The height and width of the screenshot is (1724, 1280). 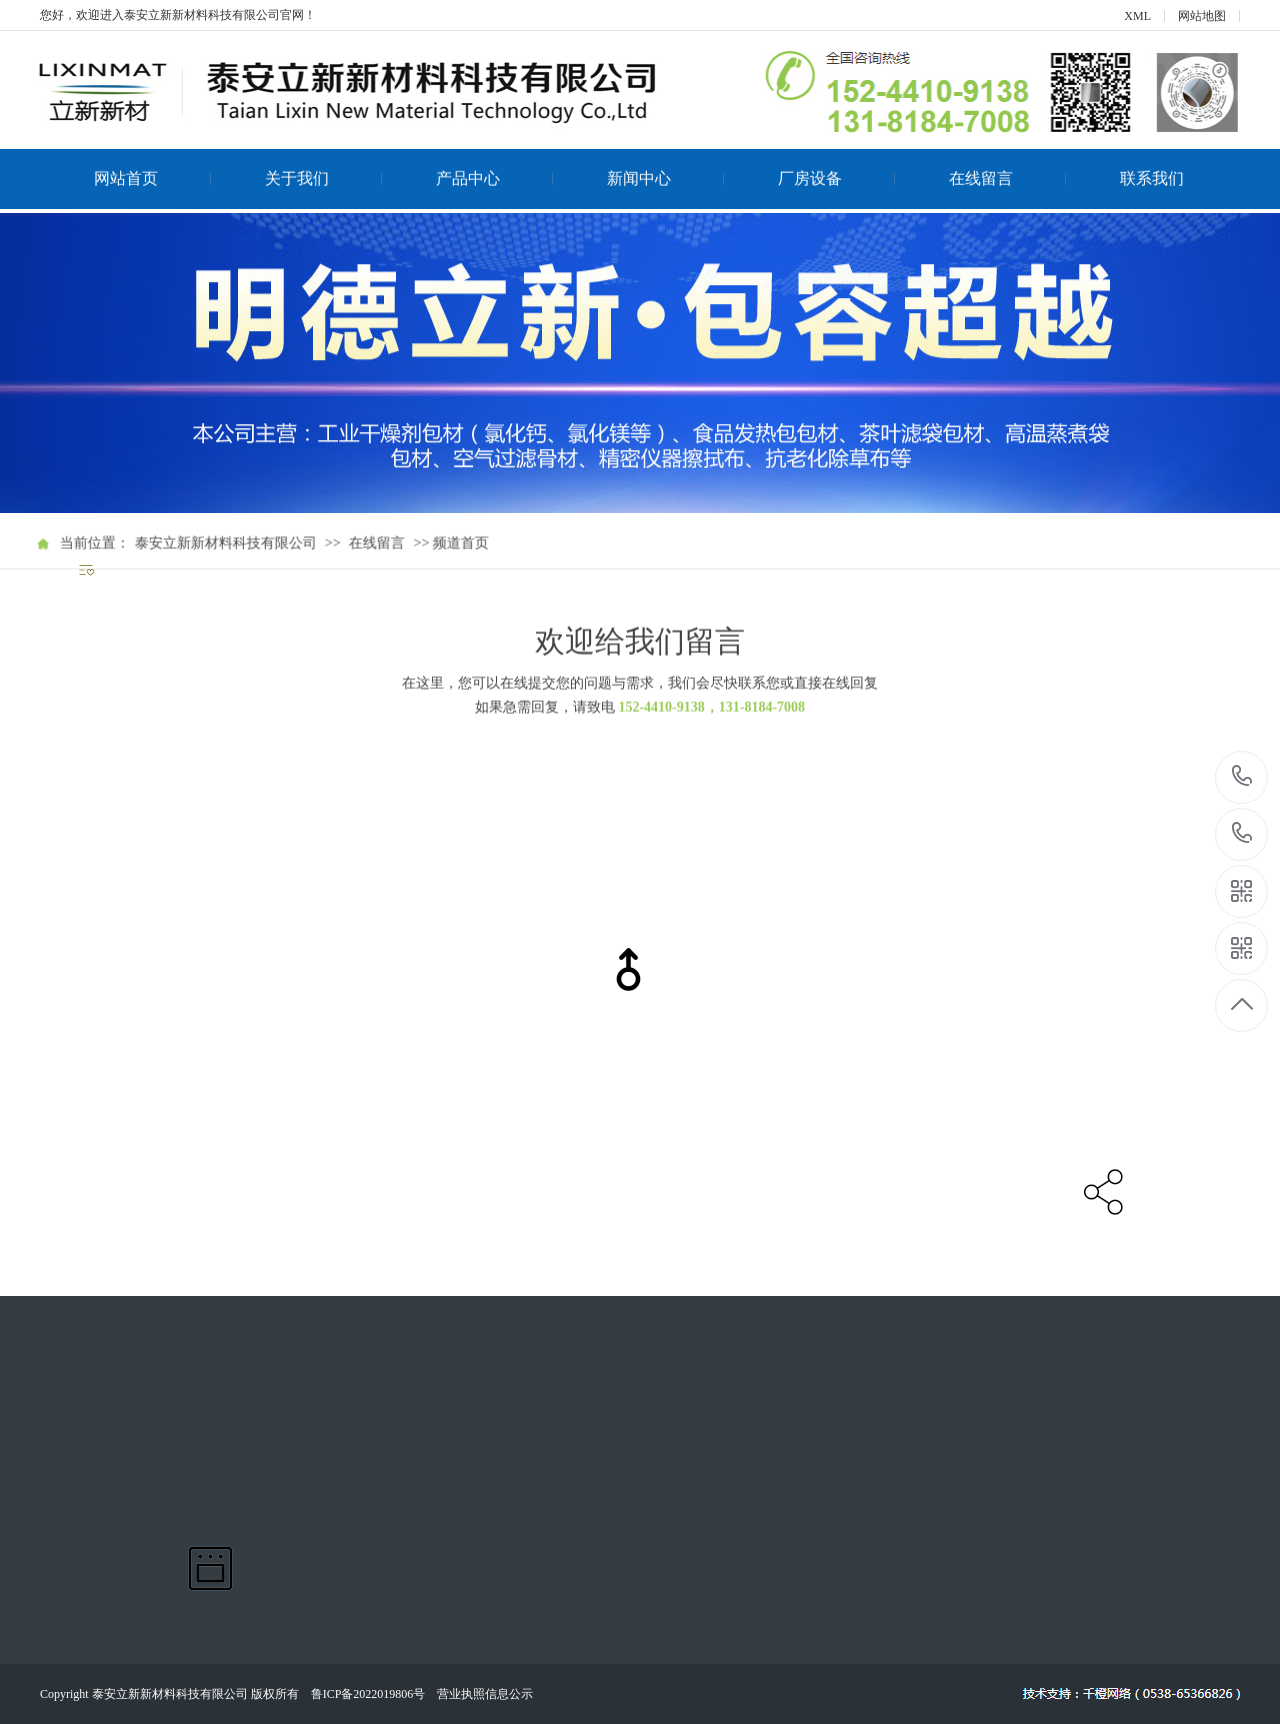 I want to click on view your favorites list, so click(x=86, y=570).